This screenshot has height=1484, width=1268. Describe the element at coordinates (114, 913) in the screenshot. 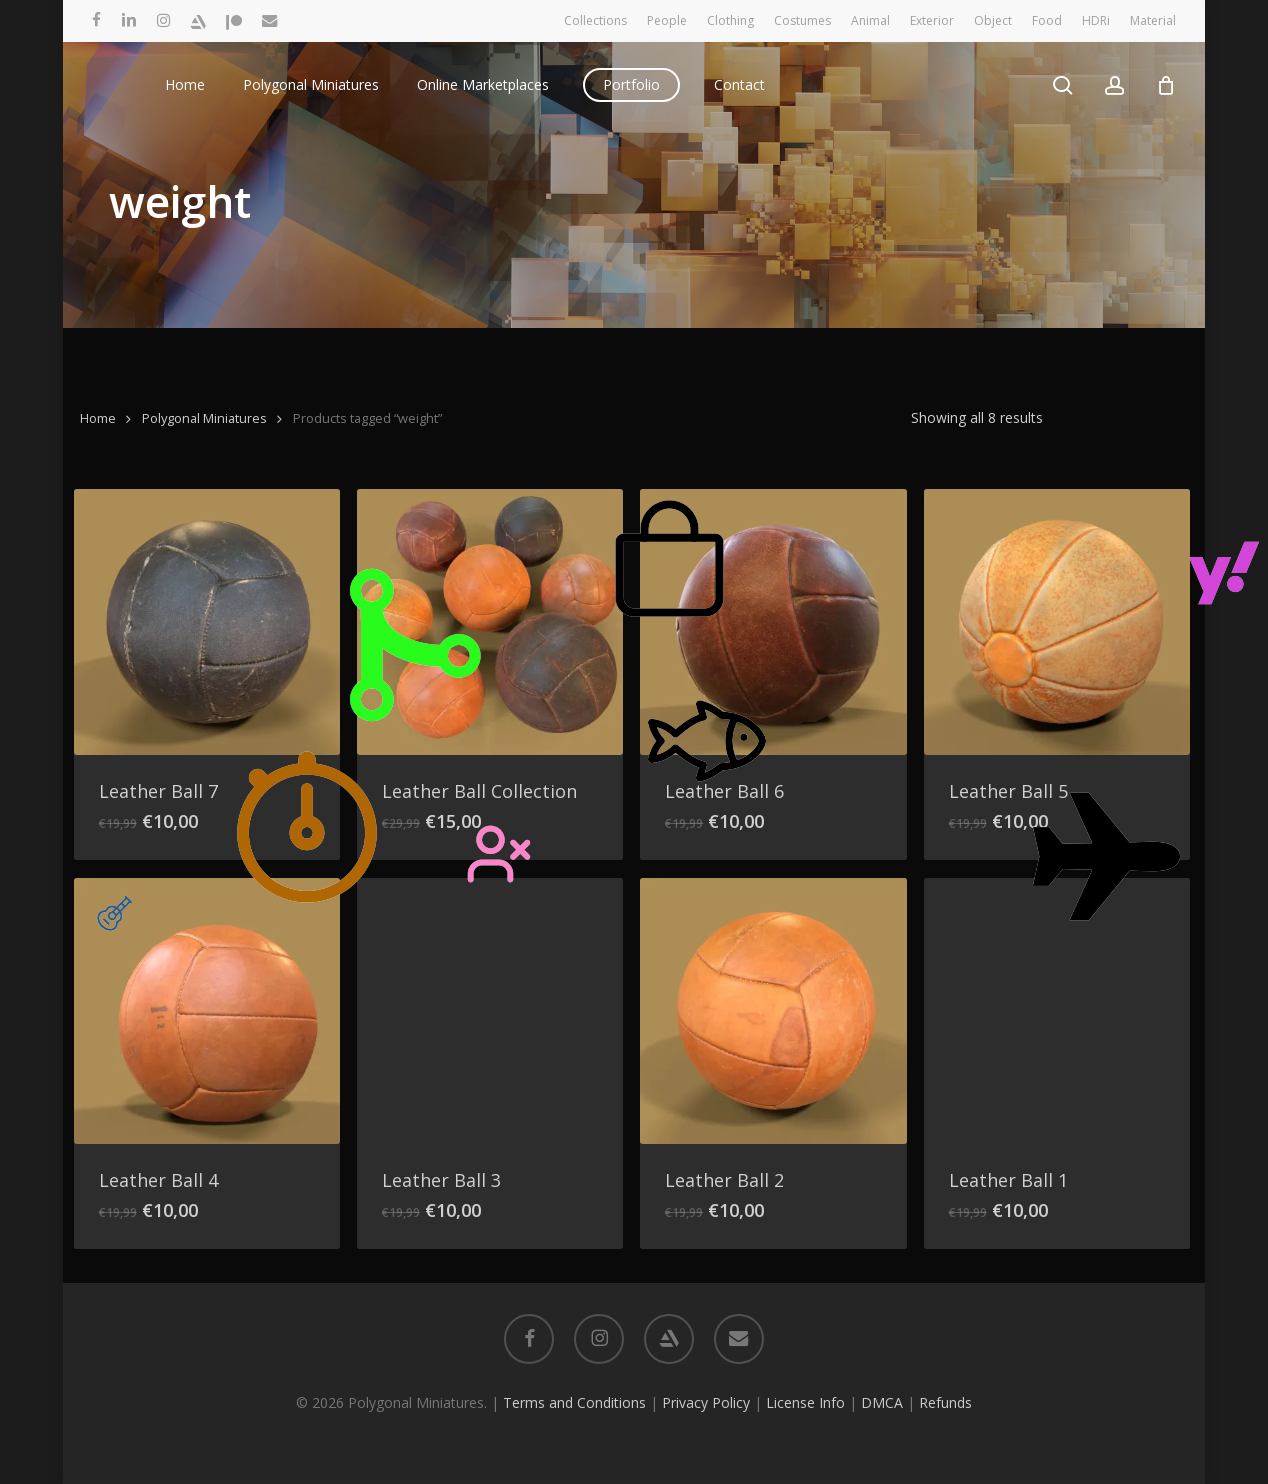

I see `access music or instrument features` at that location.